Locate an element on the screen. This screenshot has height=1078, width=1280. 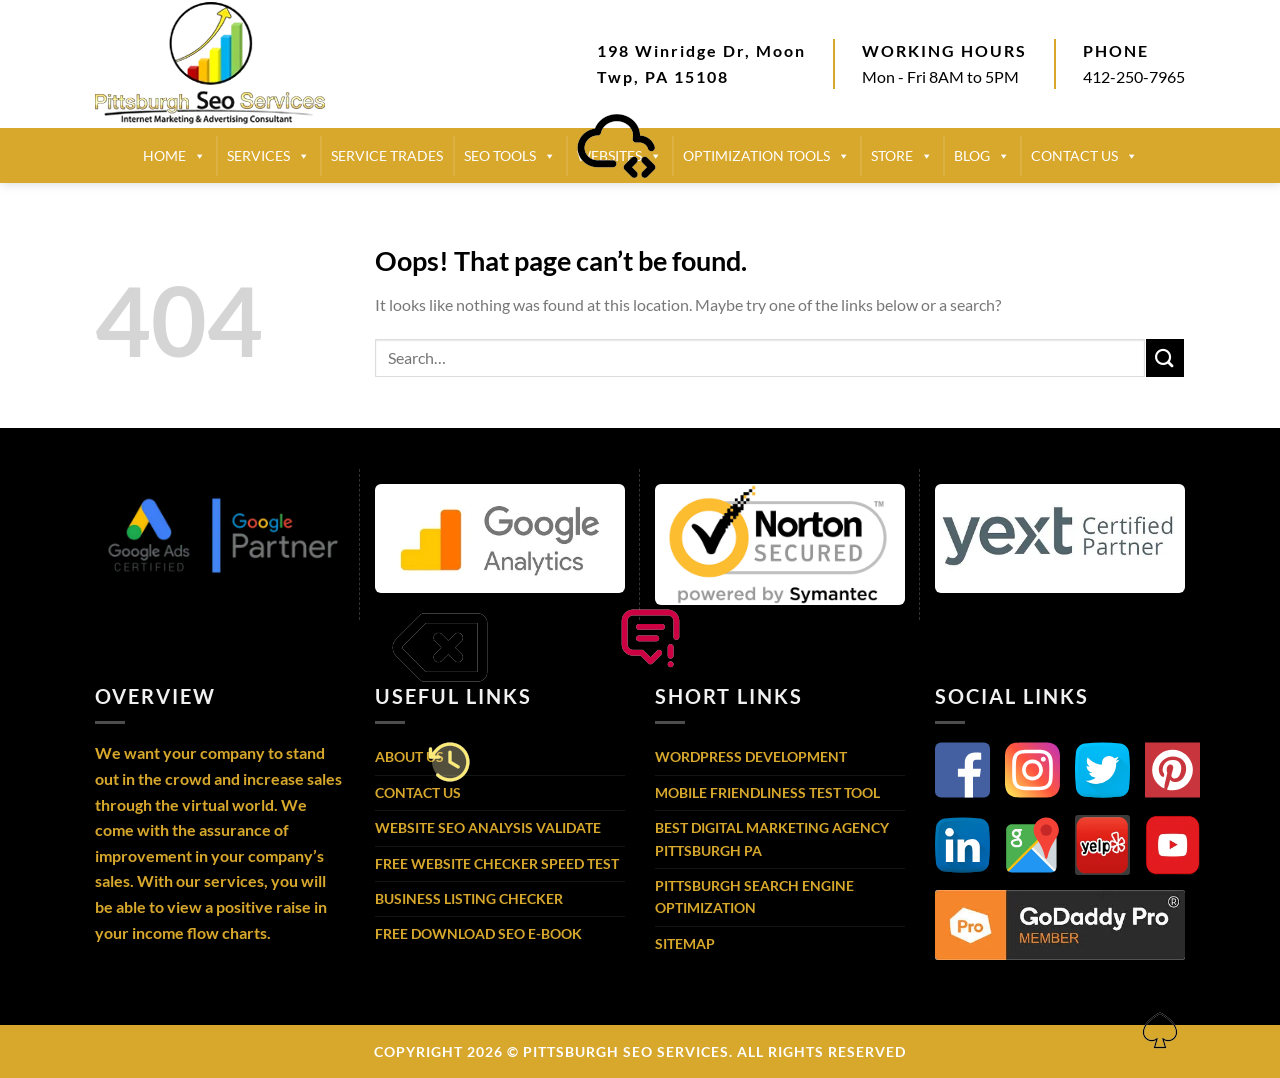
delete the previous character is located at coordinates (438, 647).